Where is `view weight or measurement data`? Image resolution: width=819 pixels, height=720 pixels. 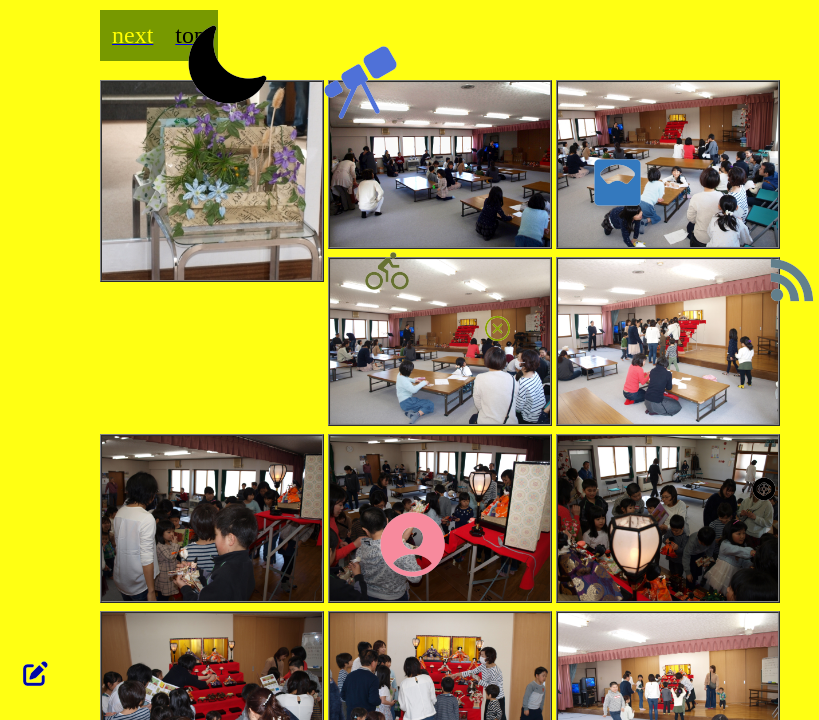 view weight or measurement data is located at coordinates (617, 182).